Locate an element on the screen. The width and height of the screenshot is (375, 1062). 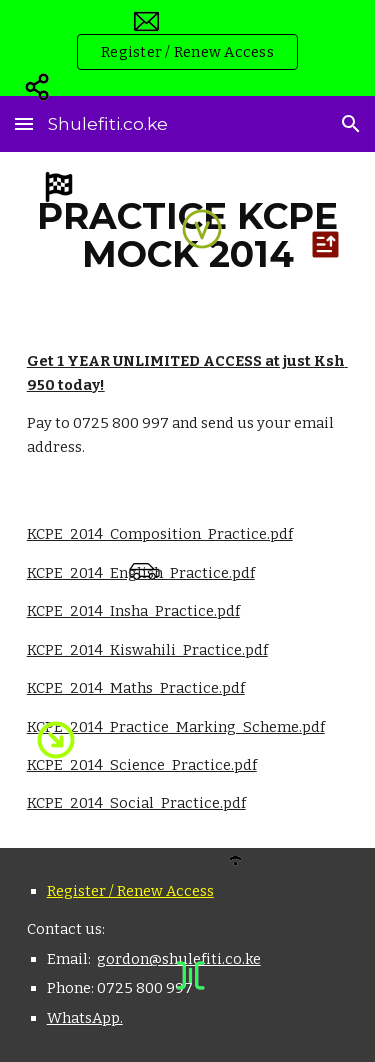
adjust horizontal spacing between elements is located at coordinates (190, 975).